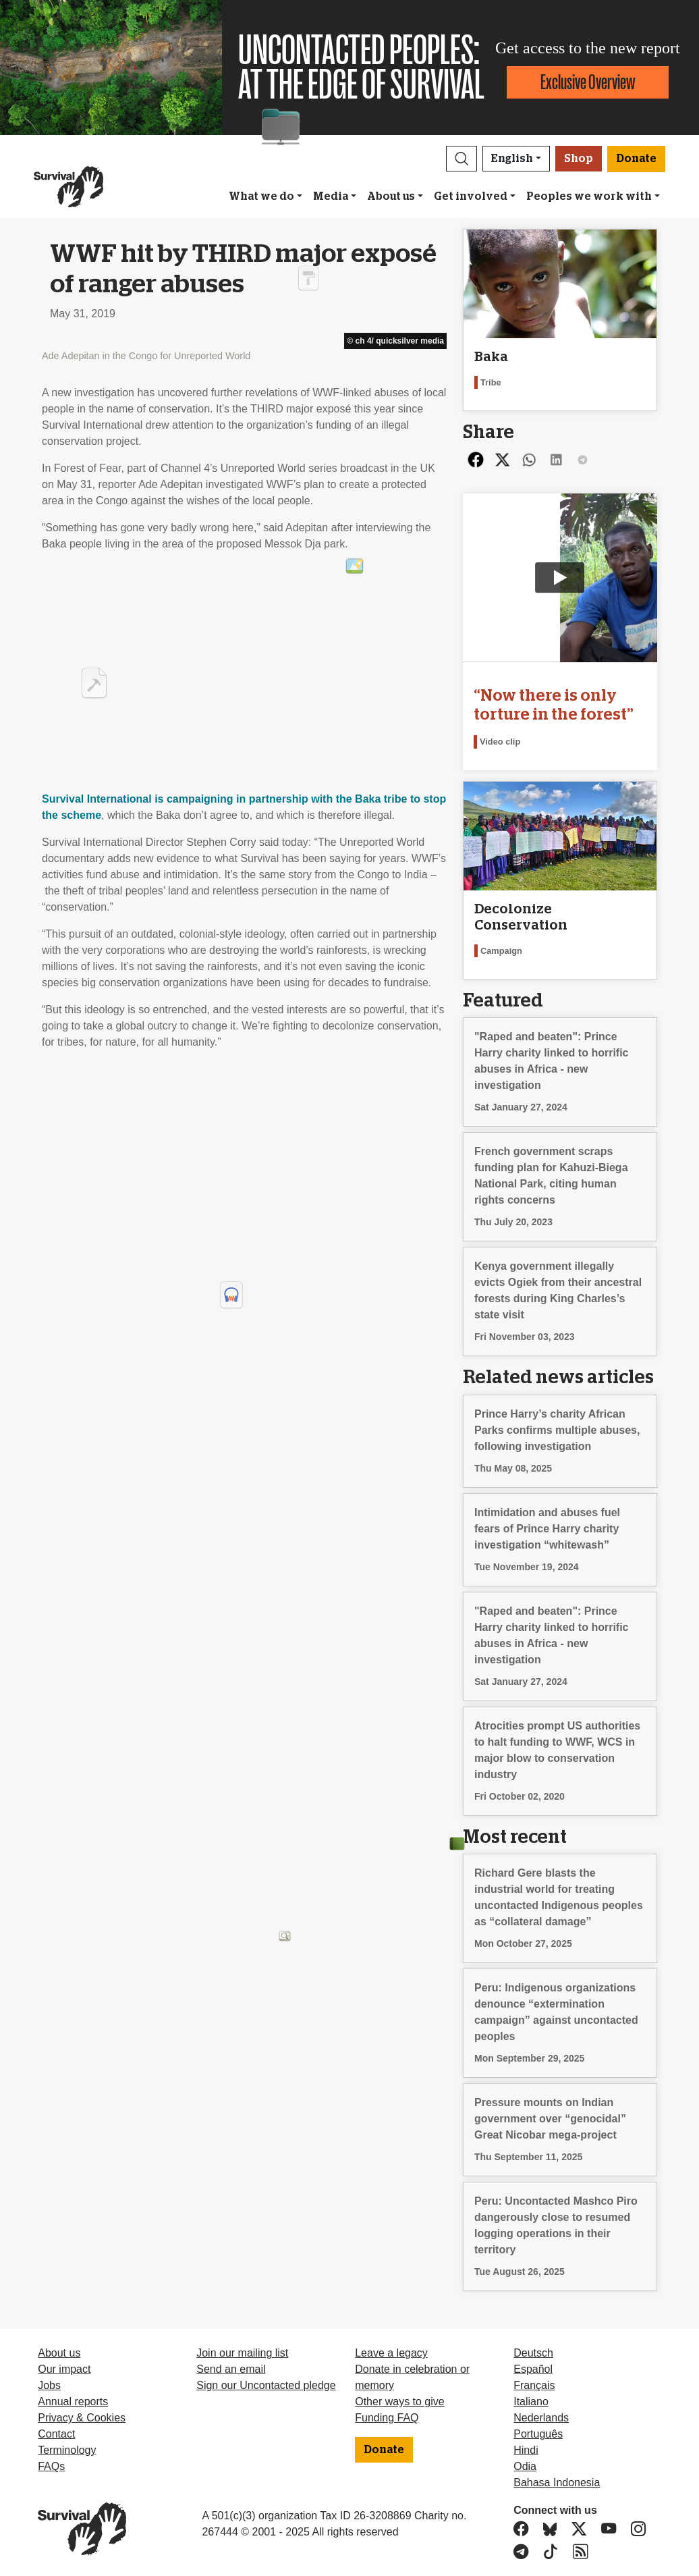  I want to click on an audacity audio project file, so click(231, 1295).